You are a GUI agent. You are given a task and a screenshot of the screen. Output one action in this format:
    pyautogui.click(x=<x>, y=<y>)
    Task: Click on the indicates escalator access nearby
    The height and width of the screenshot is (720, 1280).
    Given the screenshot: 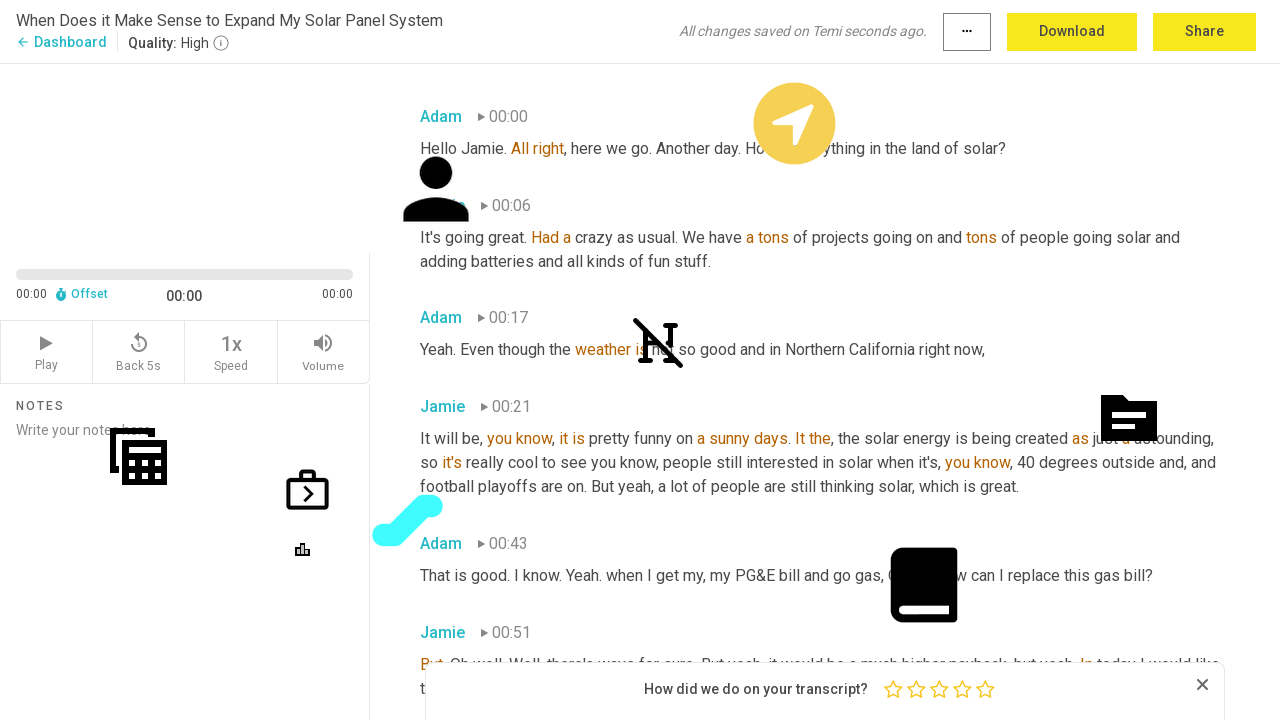 What is the action you would take?
    pyautogui.click(x=407, y=520)
    